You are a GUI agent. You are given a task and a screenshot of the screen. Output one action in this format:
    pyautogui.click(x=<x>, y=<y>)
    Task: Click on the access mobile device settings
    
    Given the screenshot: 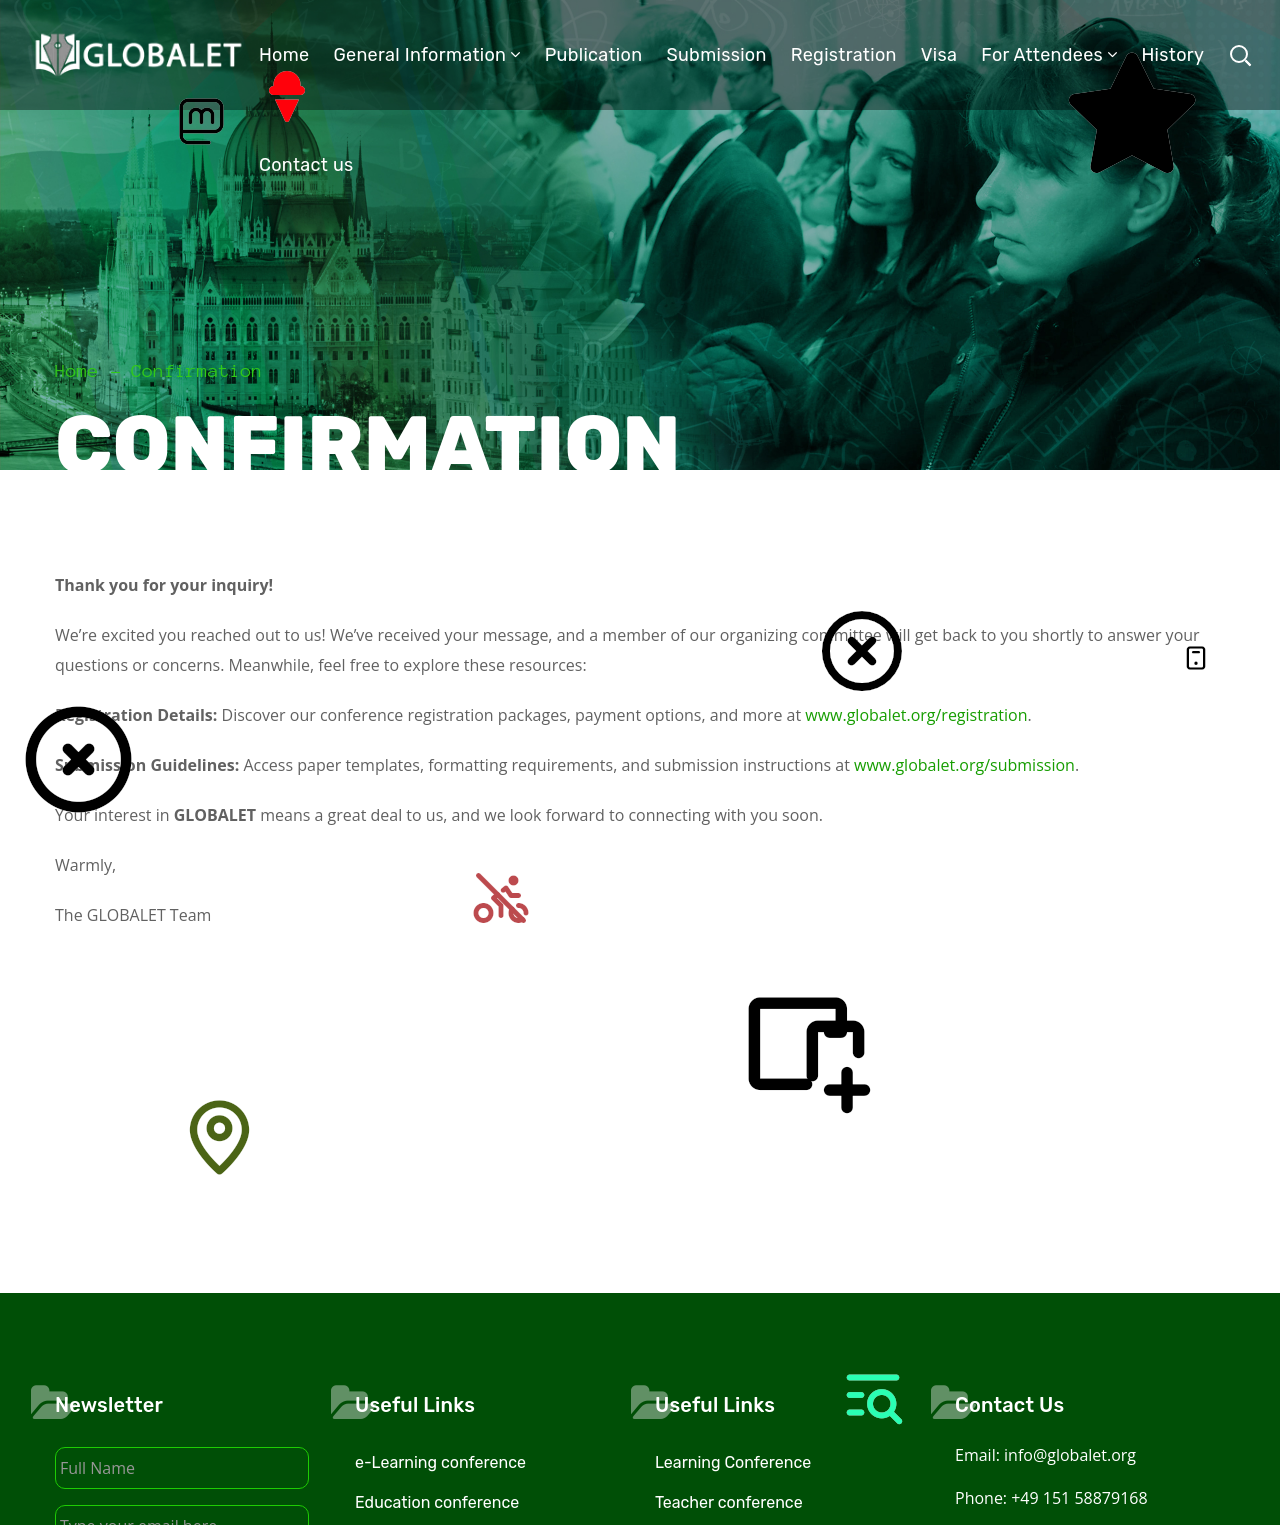 What is the action you would take?
    pyautogui.click(x=1196, y=658)
    